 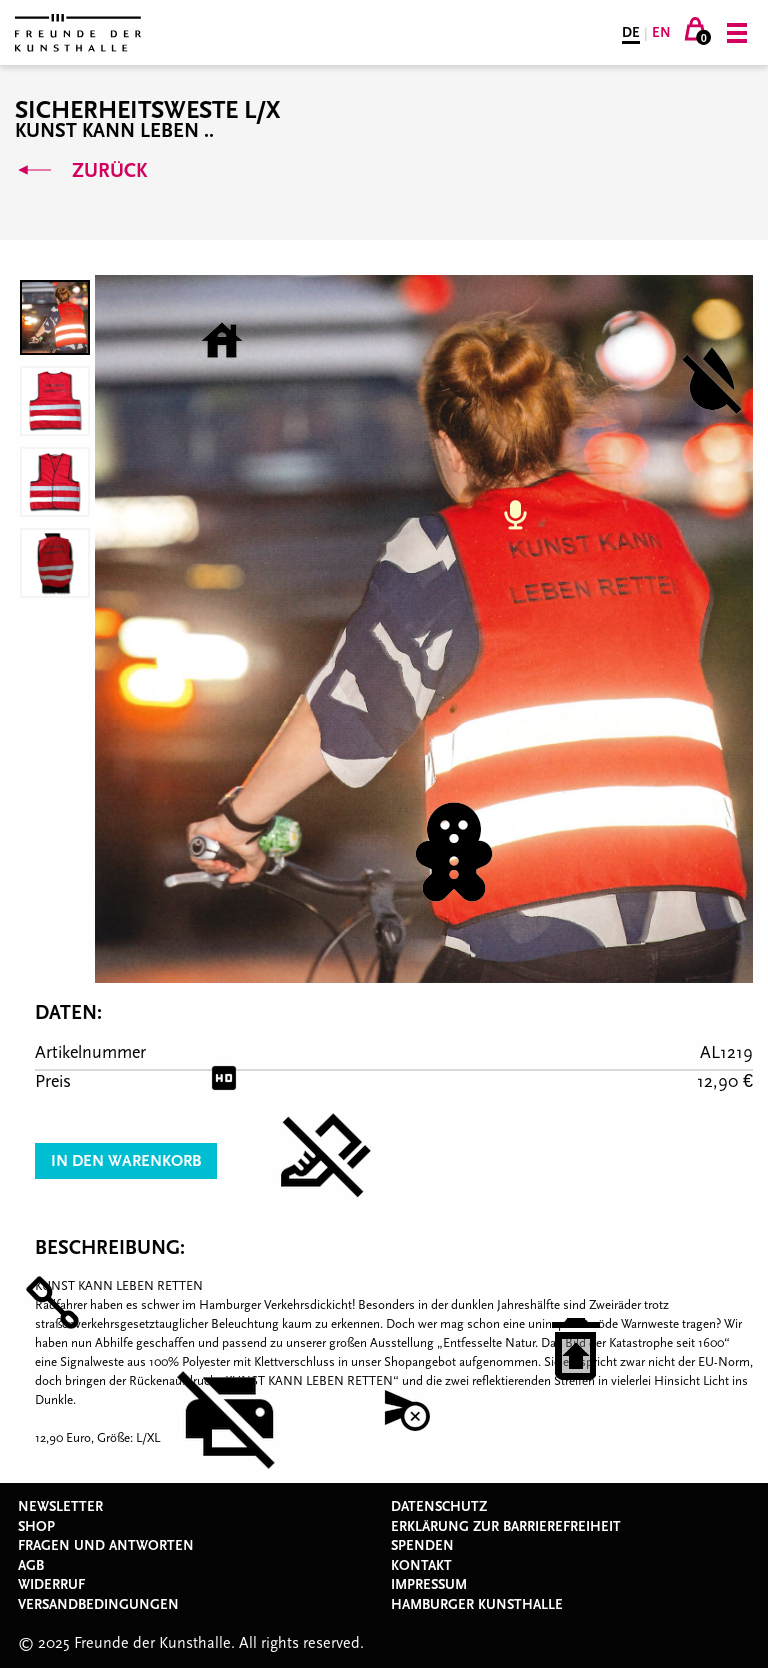 I want to click on access grilling or barbecue tools, so click(x=52, y=1302).